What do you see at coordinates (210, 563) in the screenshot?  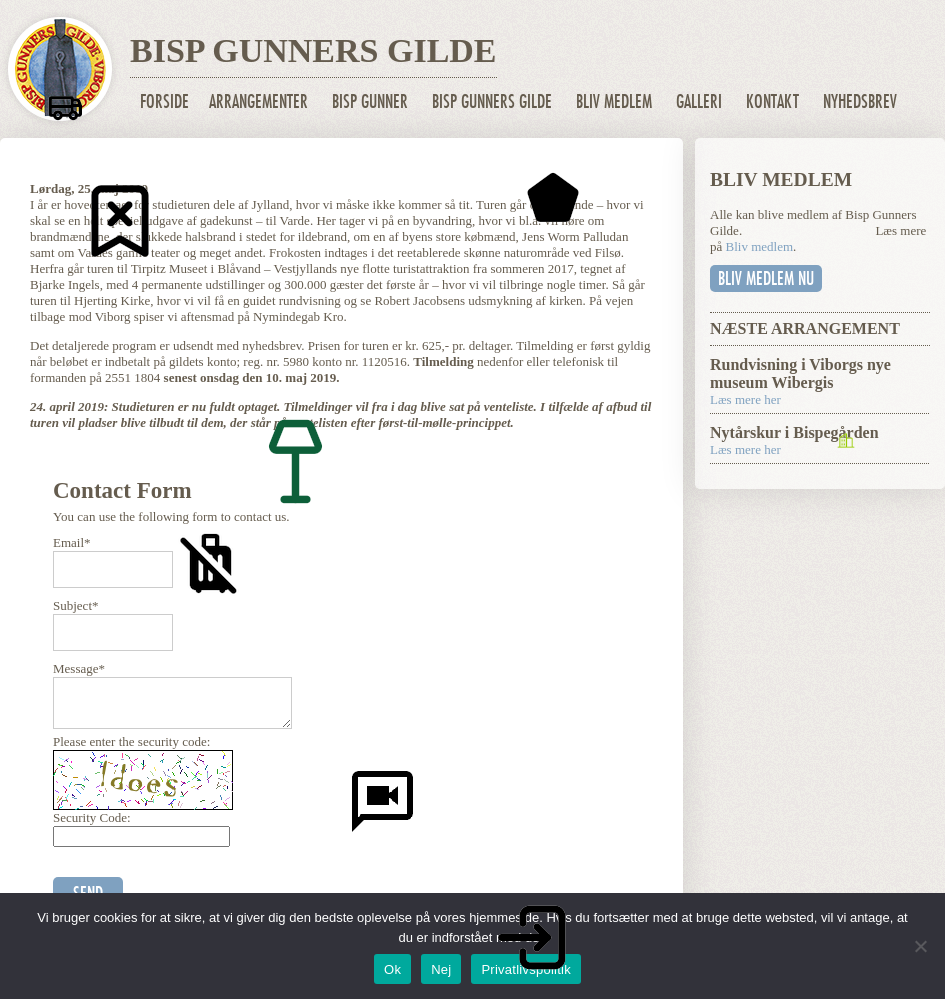 I see `no luggage allowed` at bounding box center [210, 563].